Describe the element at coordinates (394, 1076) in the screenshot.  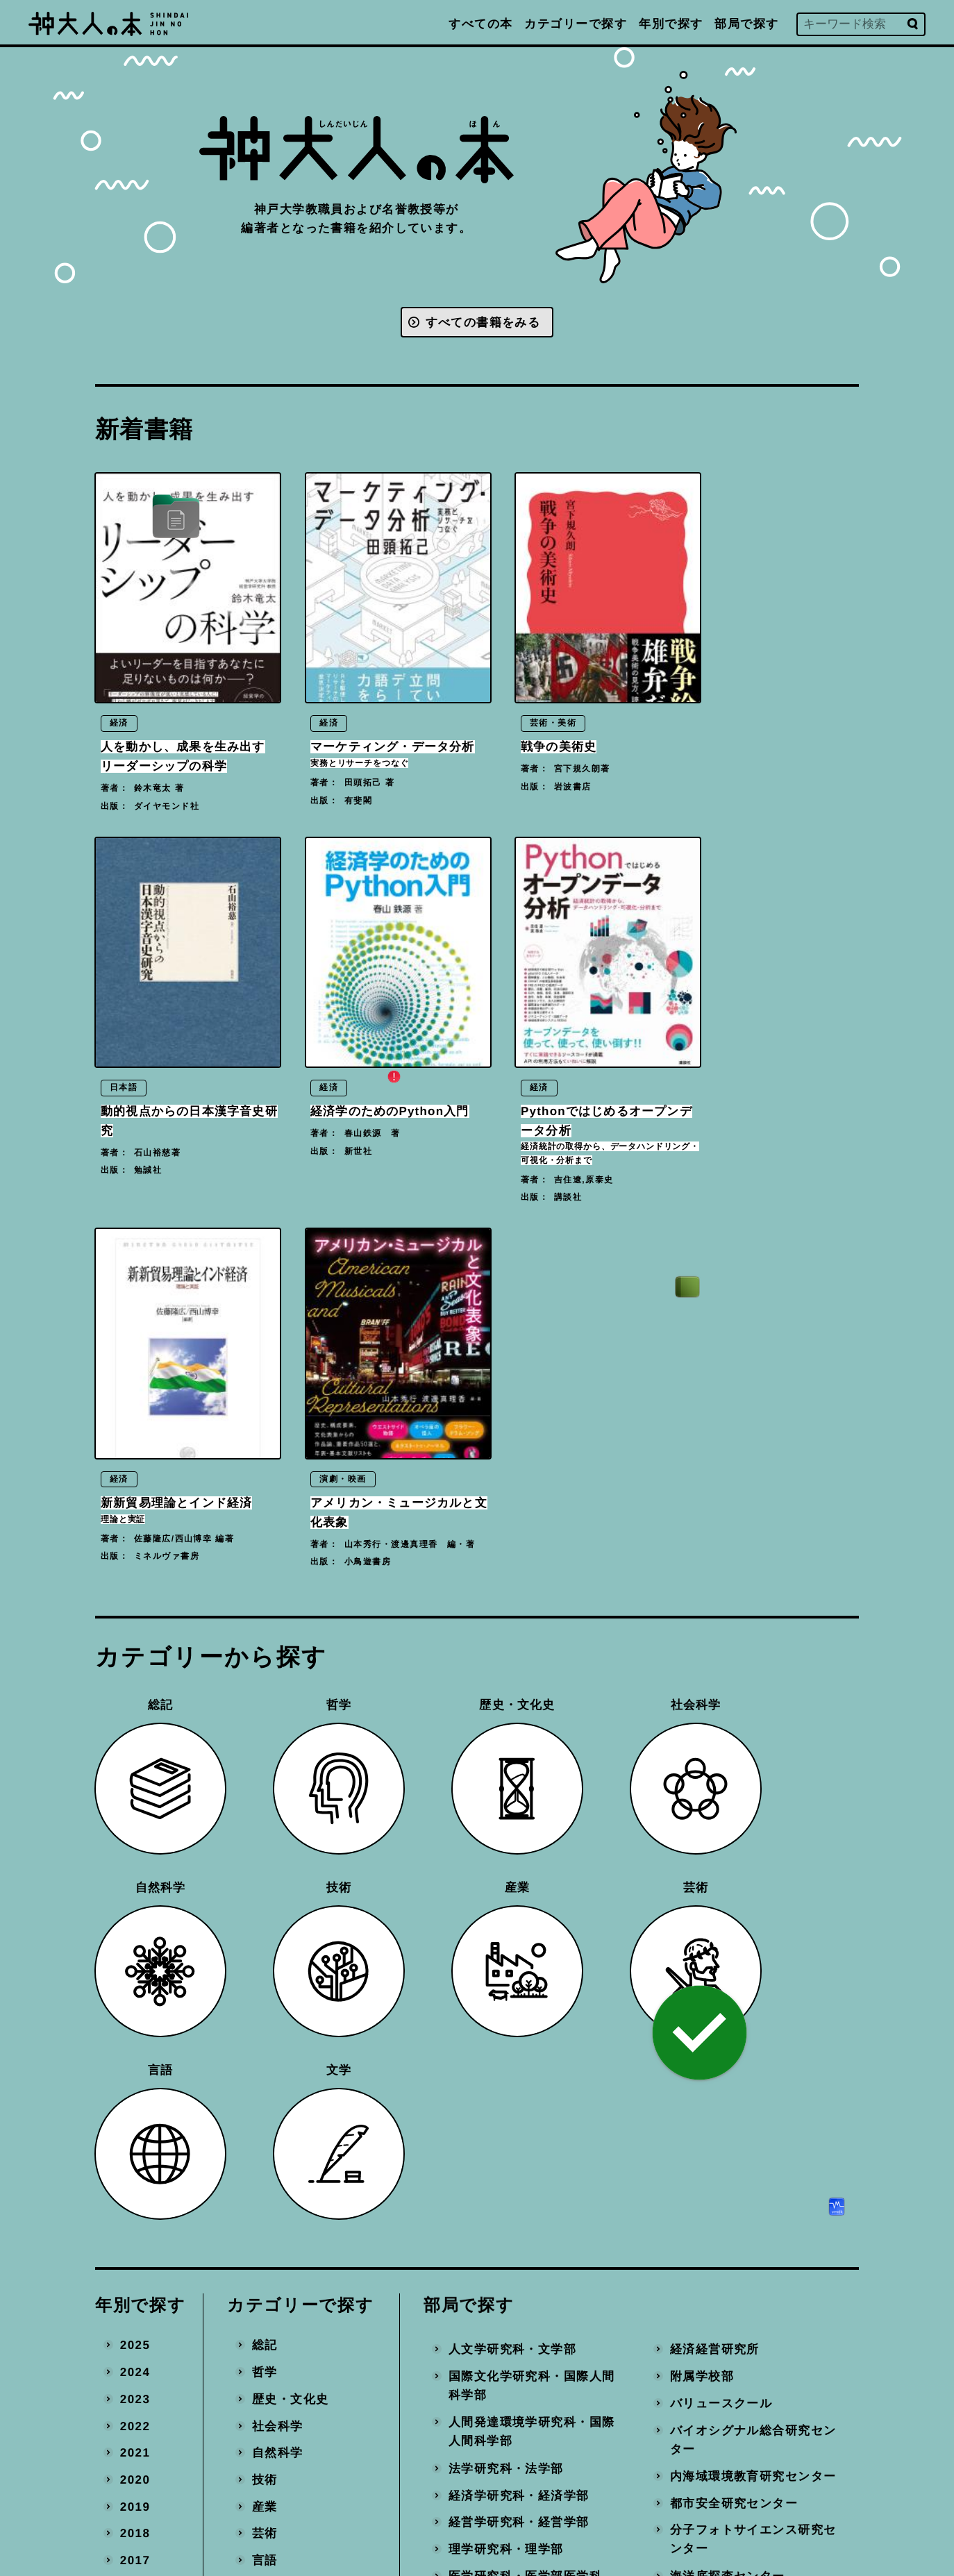
I see `indicates a warning or caution state` at that location.